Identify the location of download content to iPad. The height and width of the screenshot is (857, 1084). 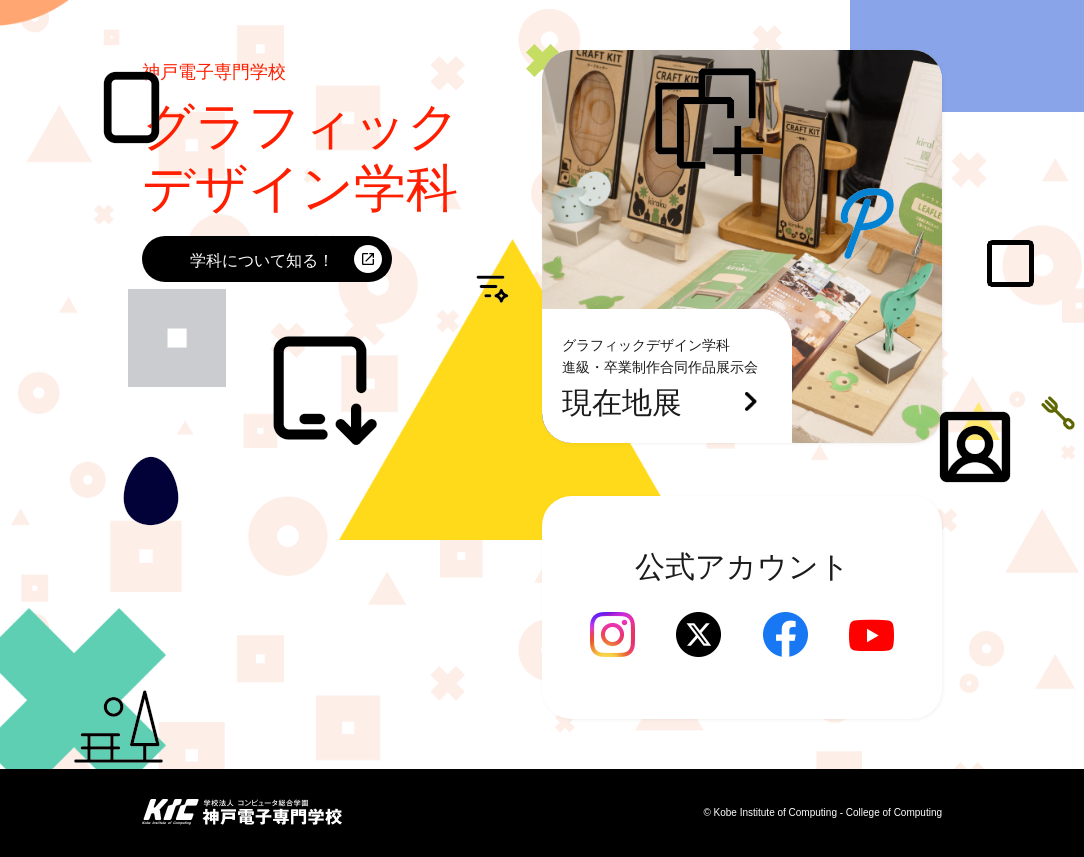
(320, 388).